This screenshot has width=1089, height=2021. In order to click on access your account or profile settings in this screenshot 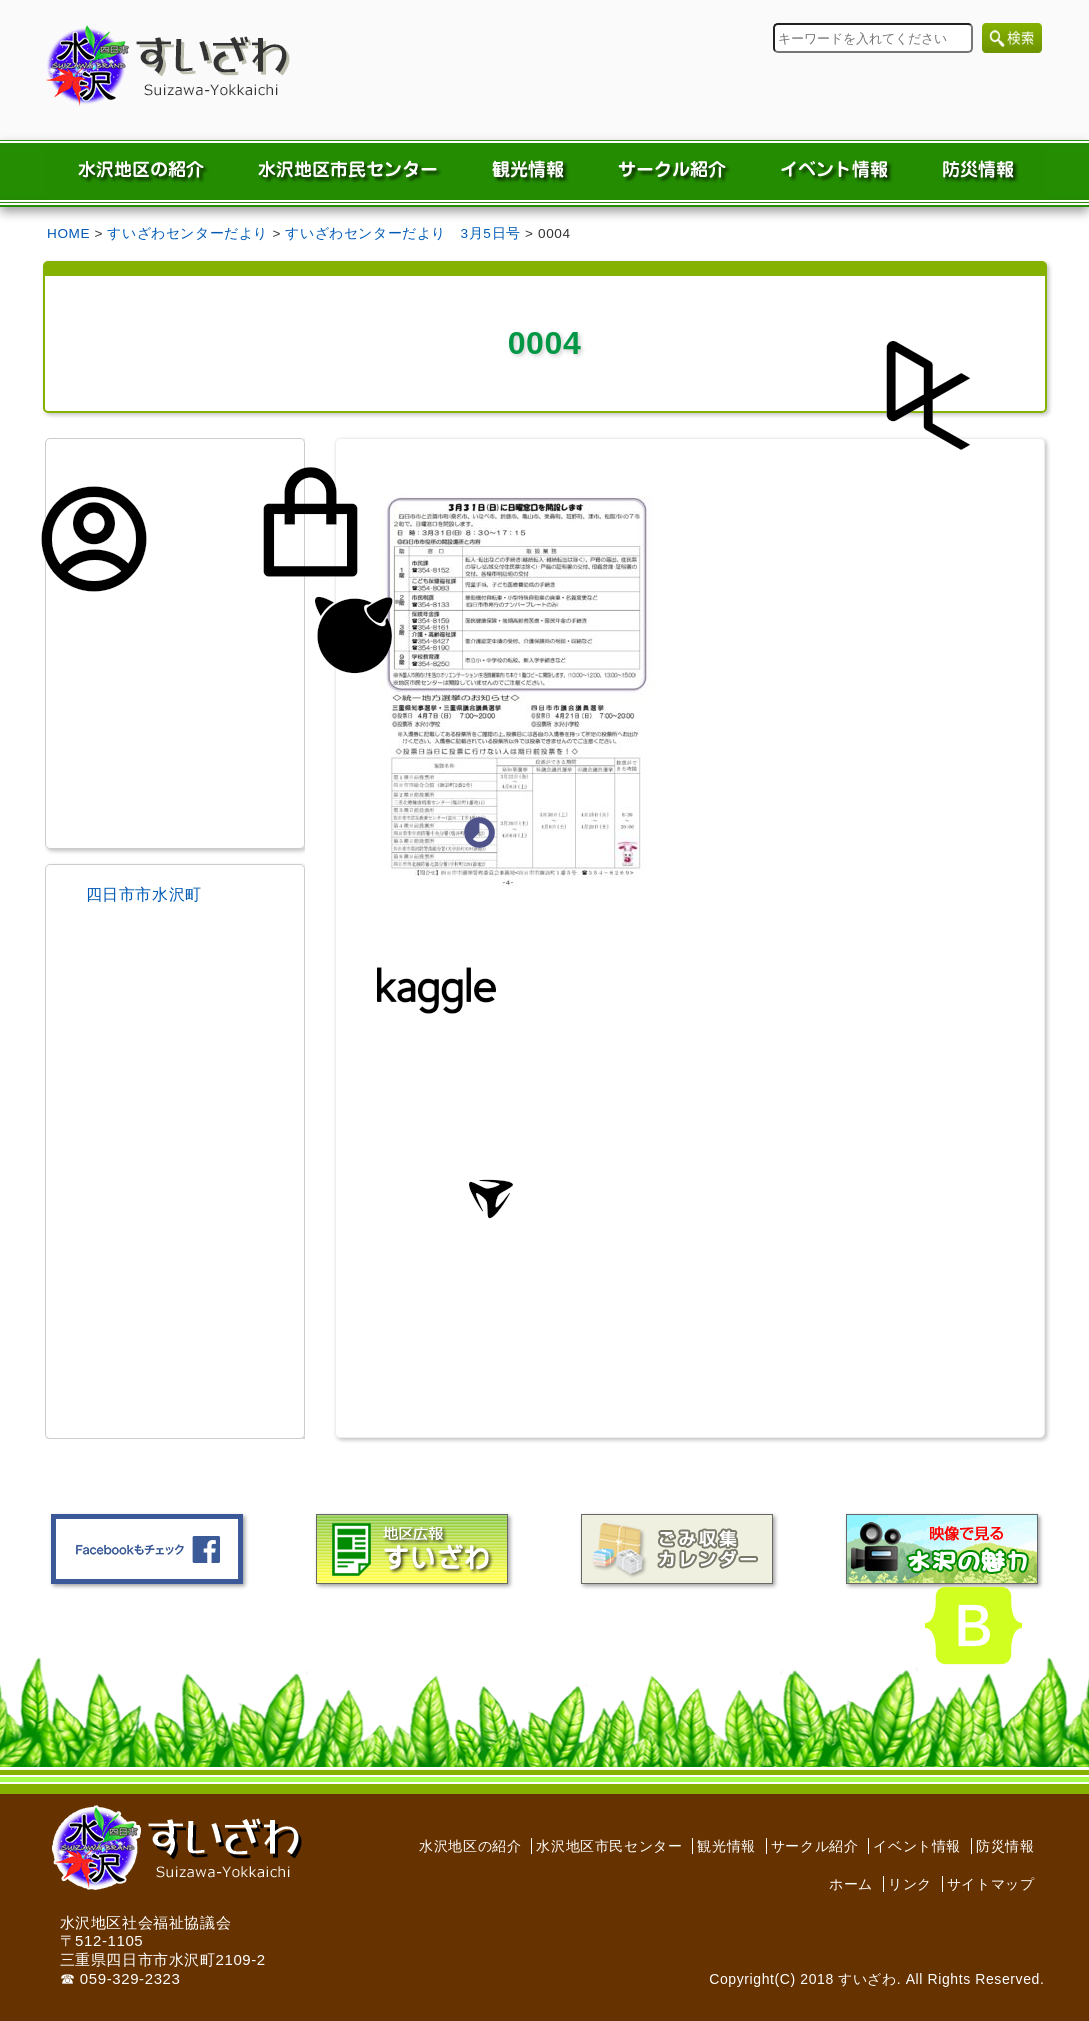, I will do `click(94, 539)`.